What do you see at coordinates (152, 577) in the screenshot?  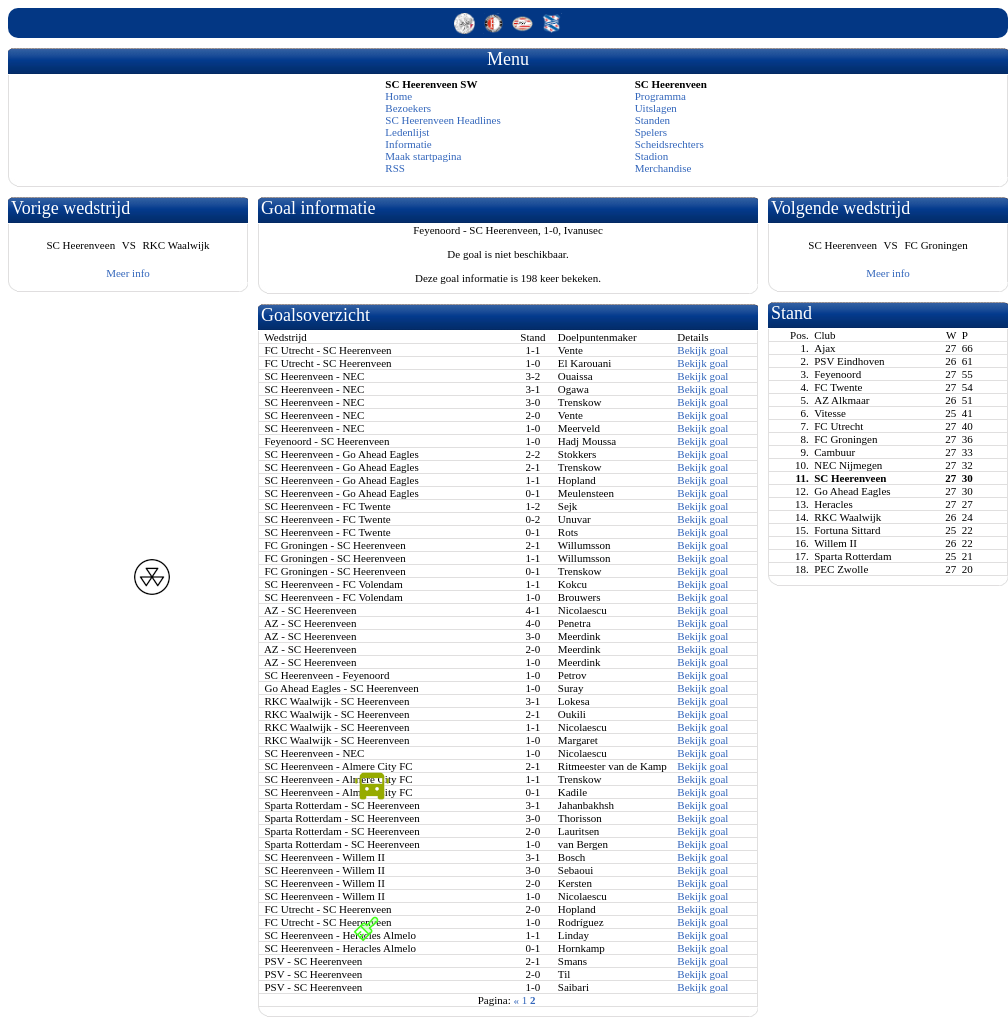 I see `fallout shelter location marker` at bounding box center [152, 577].